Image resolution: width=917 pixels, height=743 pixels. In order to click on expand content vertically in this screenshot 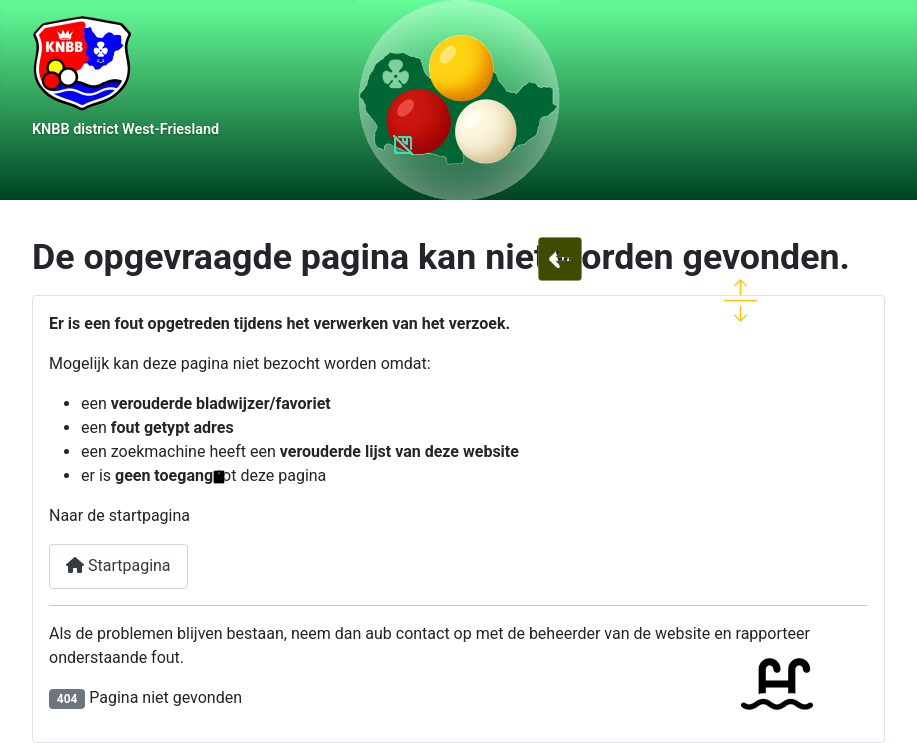, I will do `click(740, 300)`.